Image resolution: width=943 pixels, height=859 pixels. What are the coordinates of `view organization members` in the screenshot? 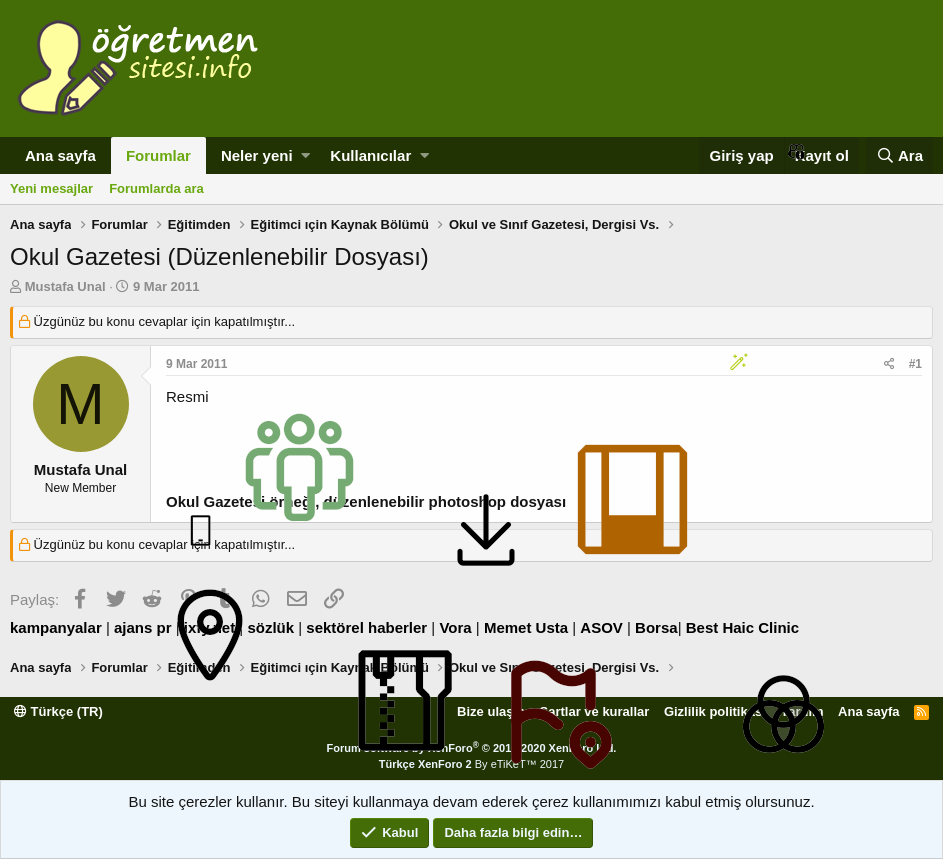 It's located at (299, 467).